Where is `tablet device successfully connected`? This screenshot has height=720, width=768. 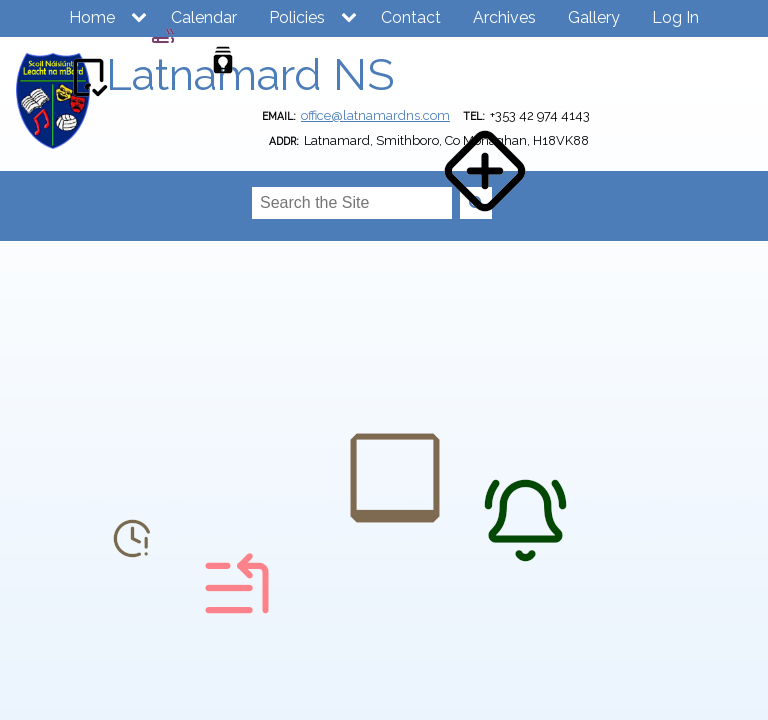 tablet device successfully connected is located at coordinates (88, 77).